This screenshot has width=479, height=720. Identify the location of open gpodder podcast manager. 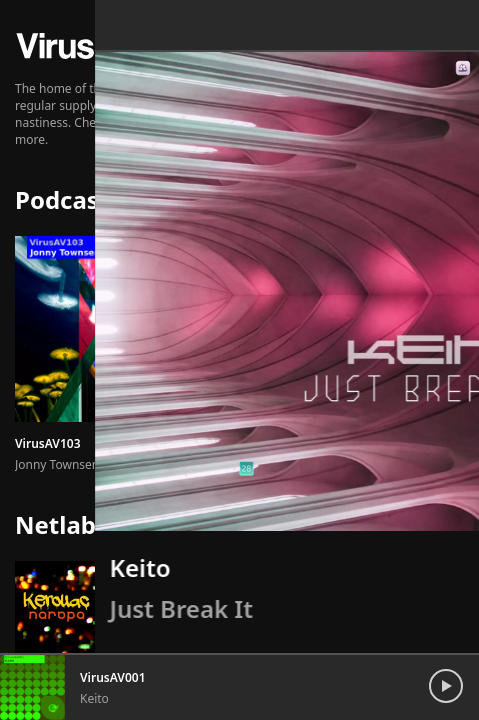
(463, 68).